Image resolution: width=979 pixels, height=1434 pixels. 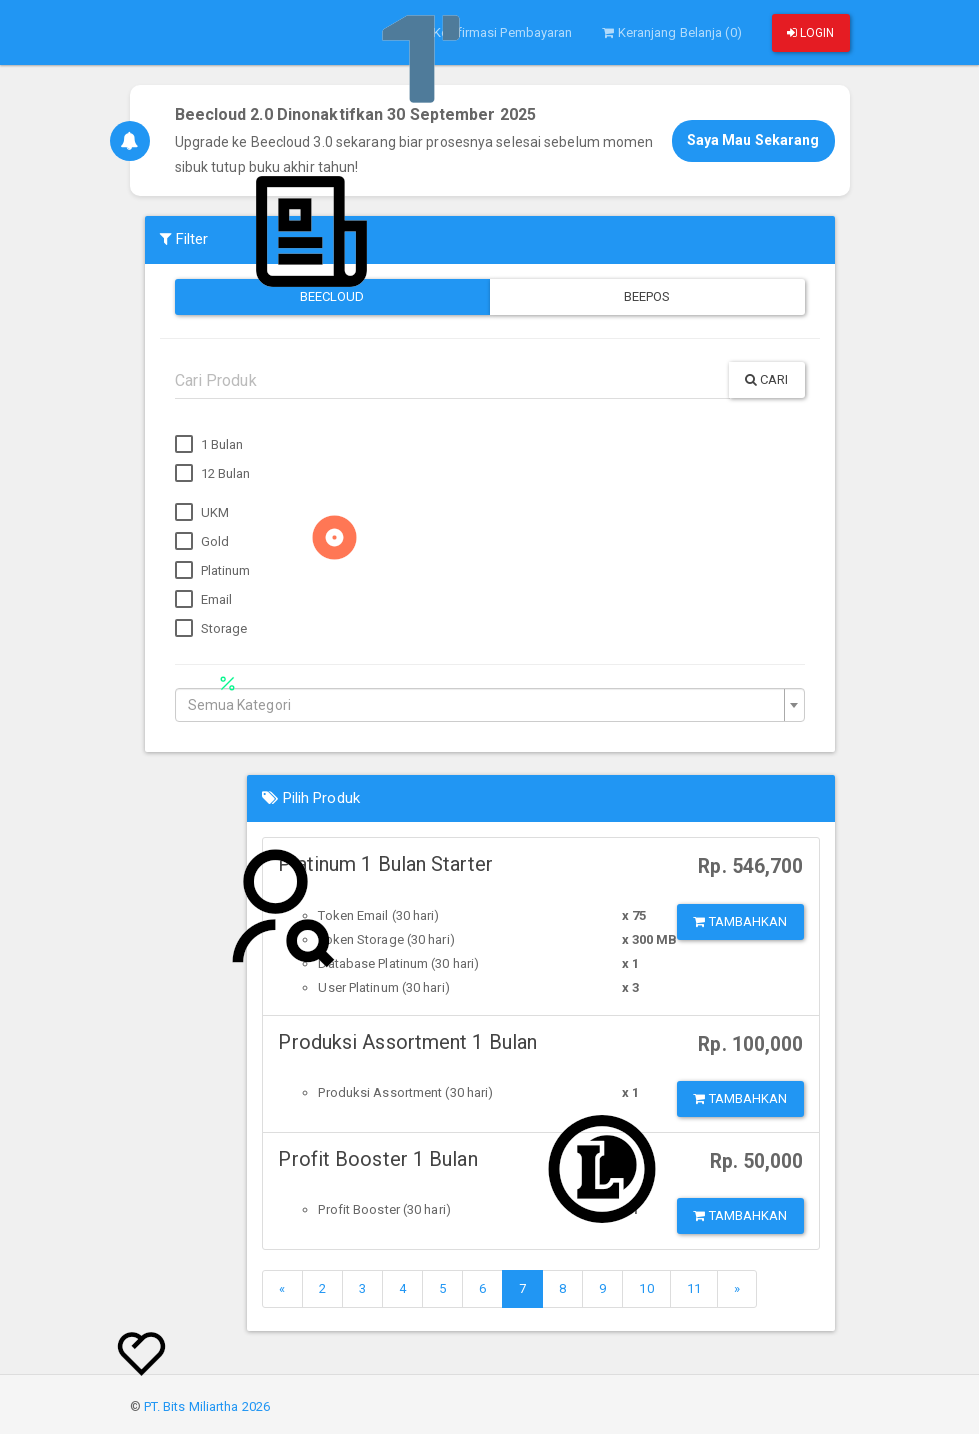 I want to click on view music album collection, so click(x=334, y=537).